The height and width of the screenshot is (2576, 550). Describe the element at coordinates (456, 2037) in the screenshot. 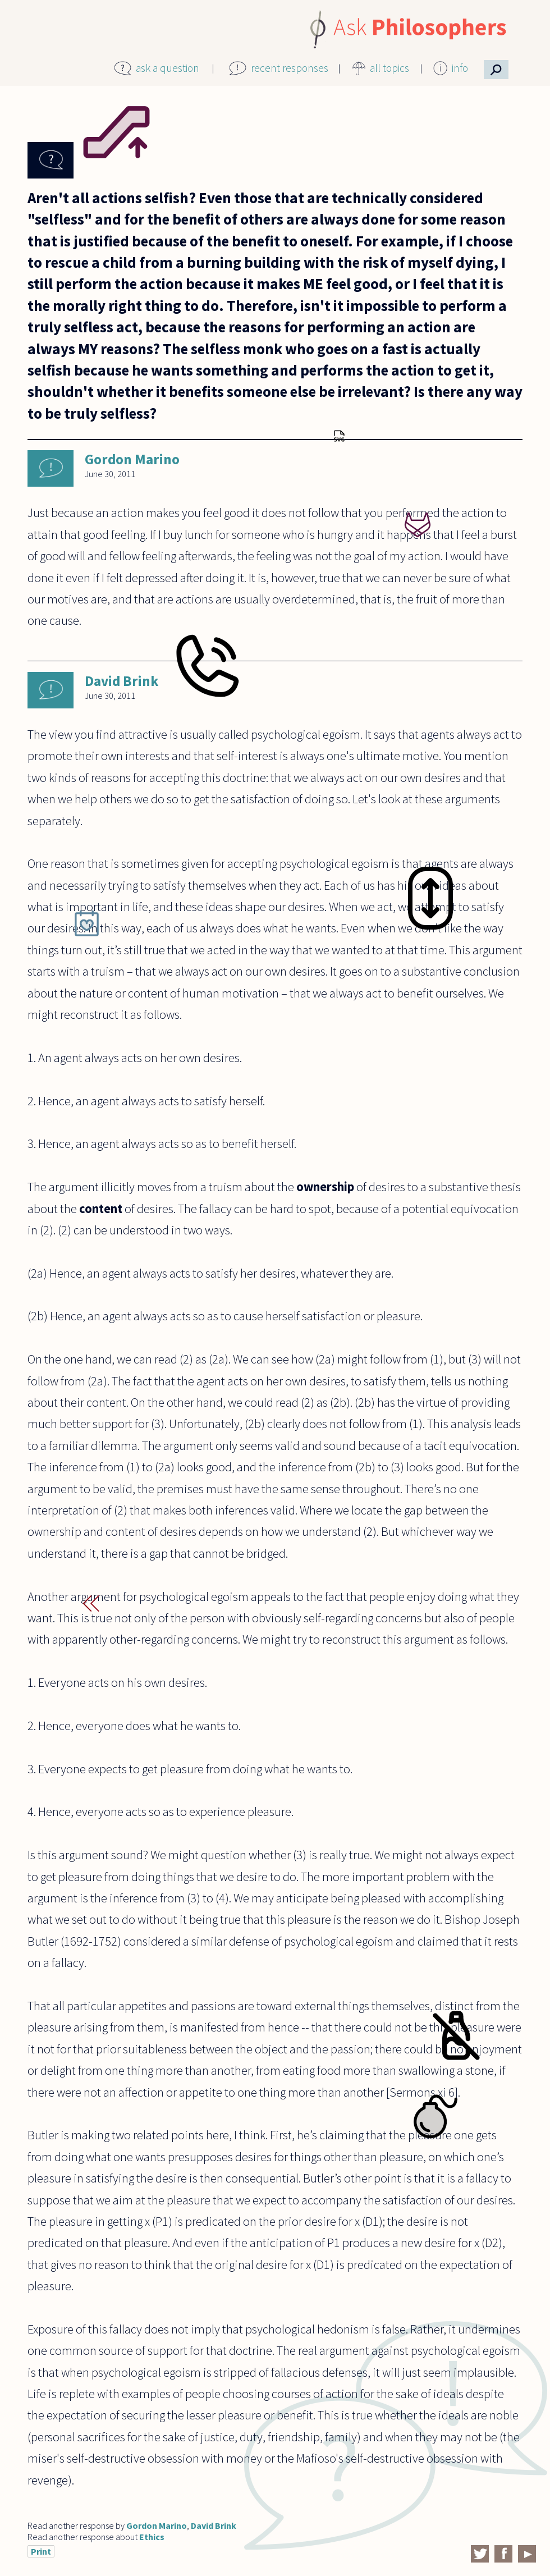

I see `indicates bottles are not permitted` at that location.